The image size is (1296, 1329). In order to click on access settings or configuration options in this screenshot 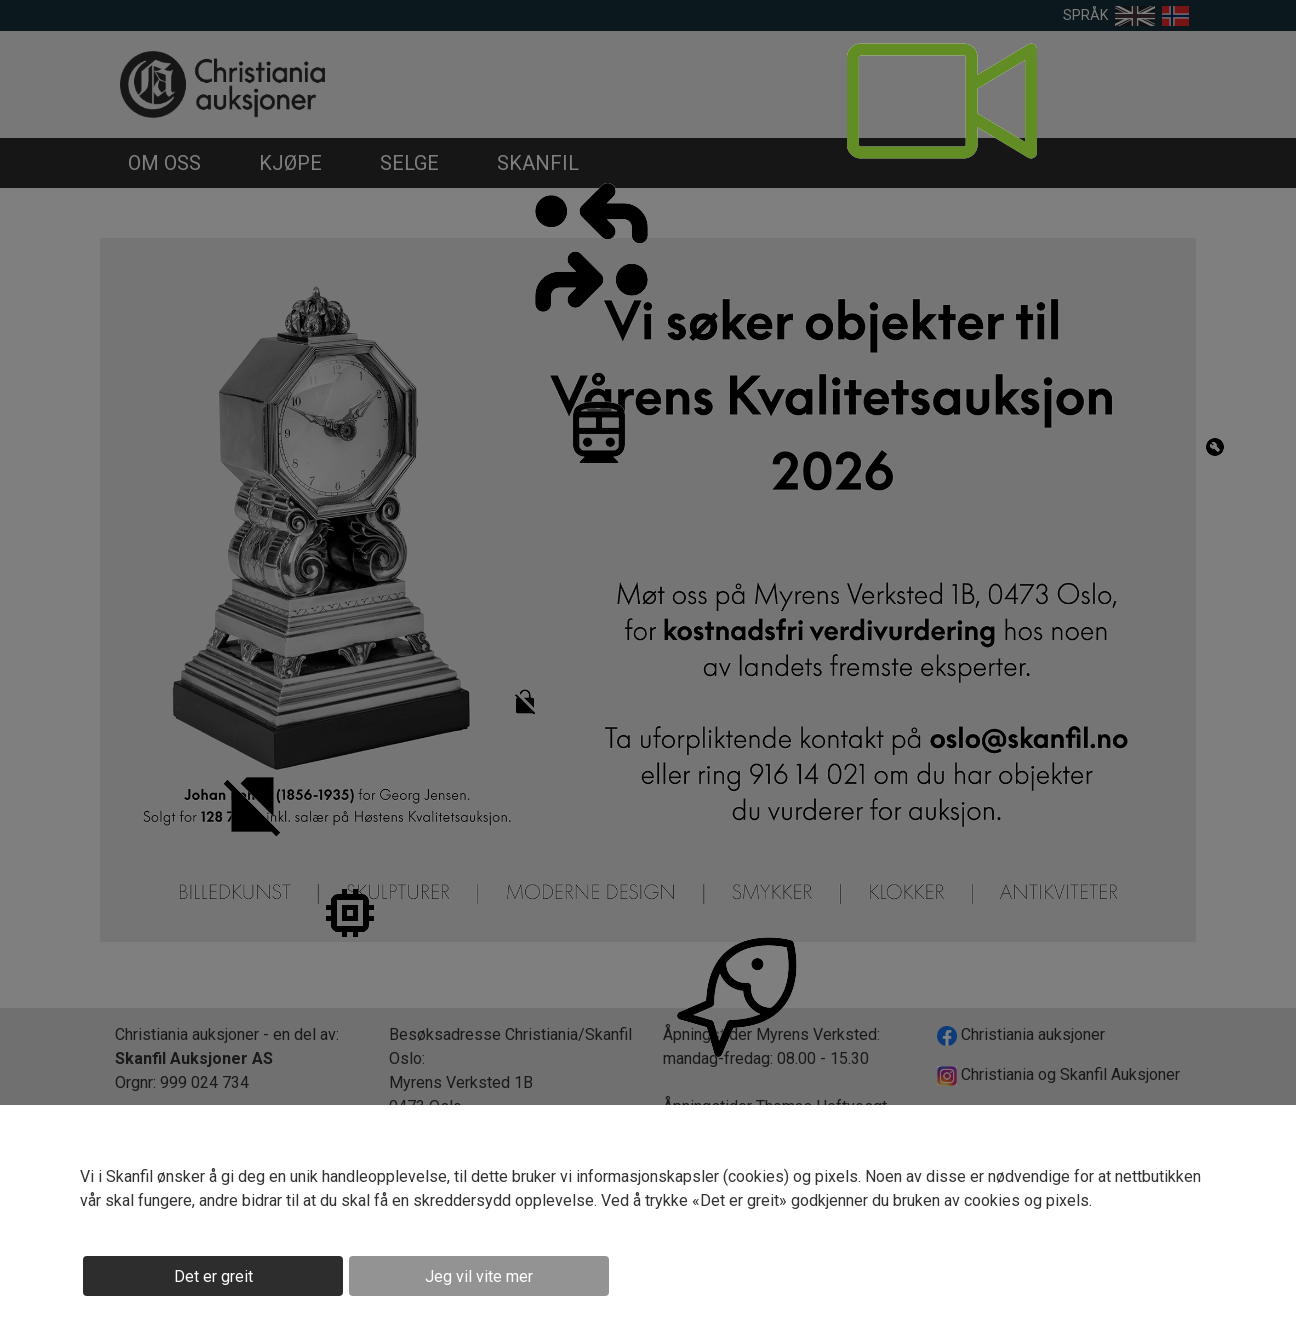, I will do `click(1215, 447)`.